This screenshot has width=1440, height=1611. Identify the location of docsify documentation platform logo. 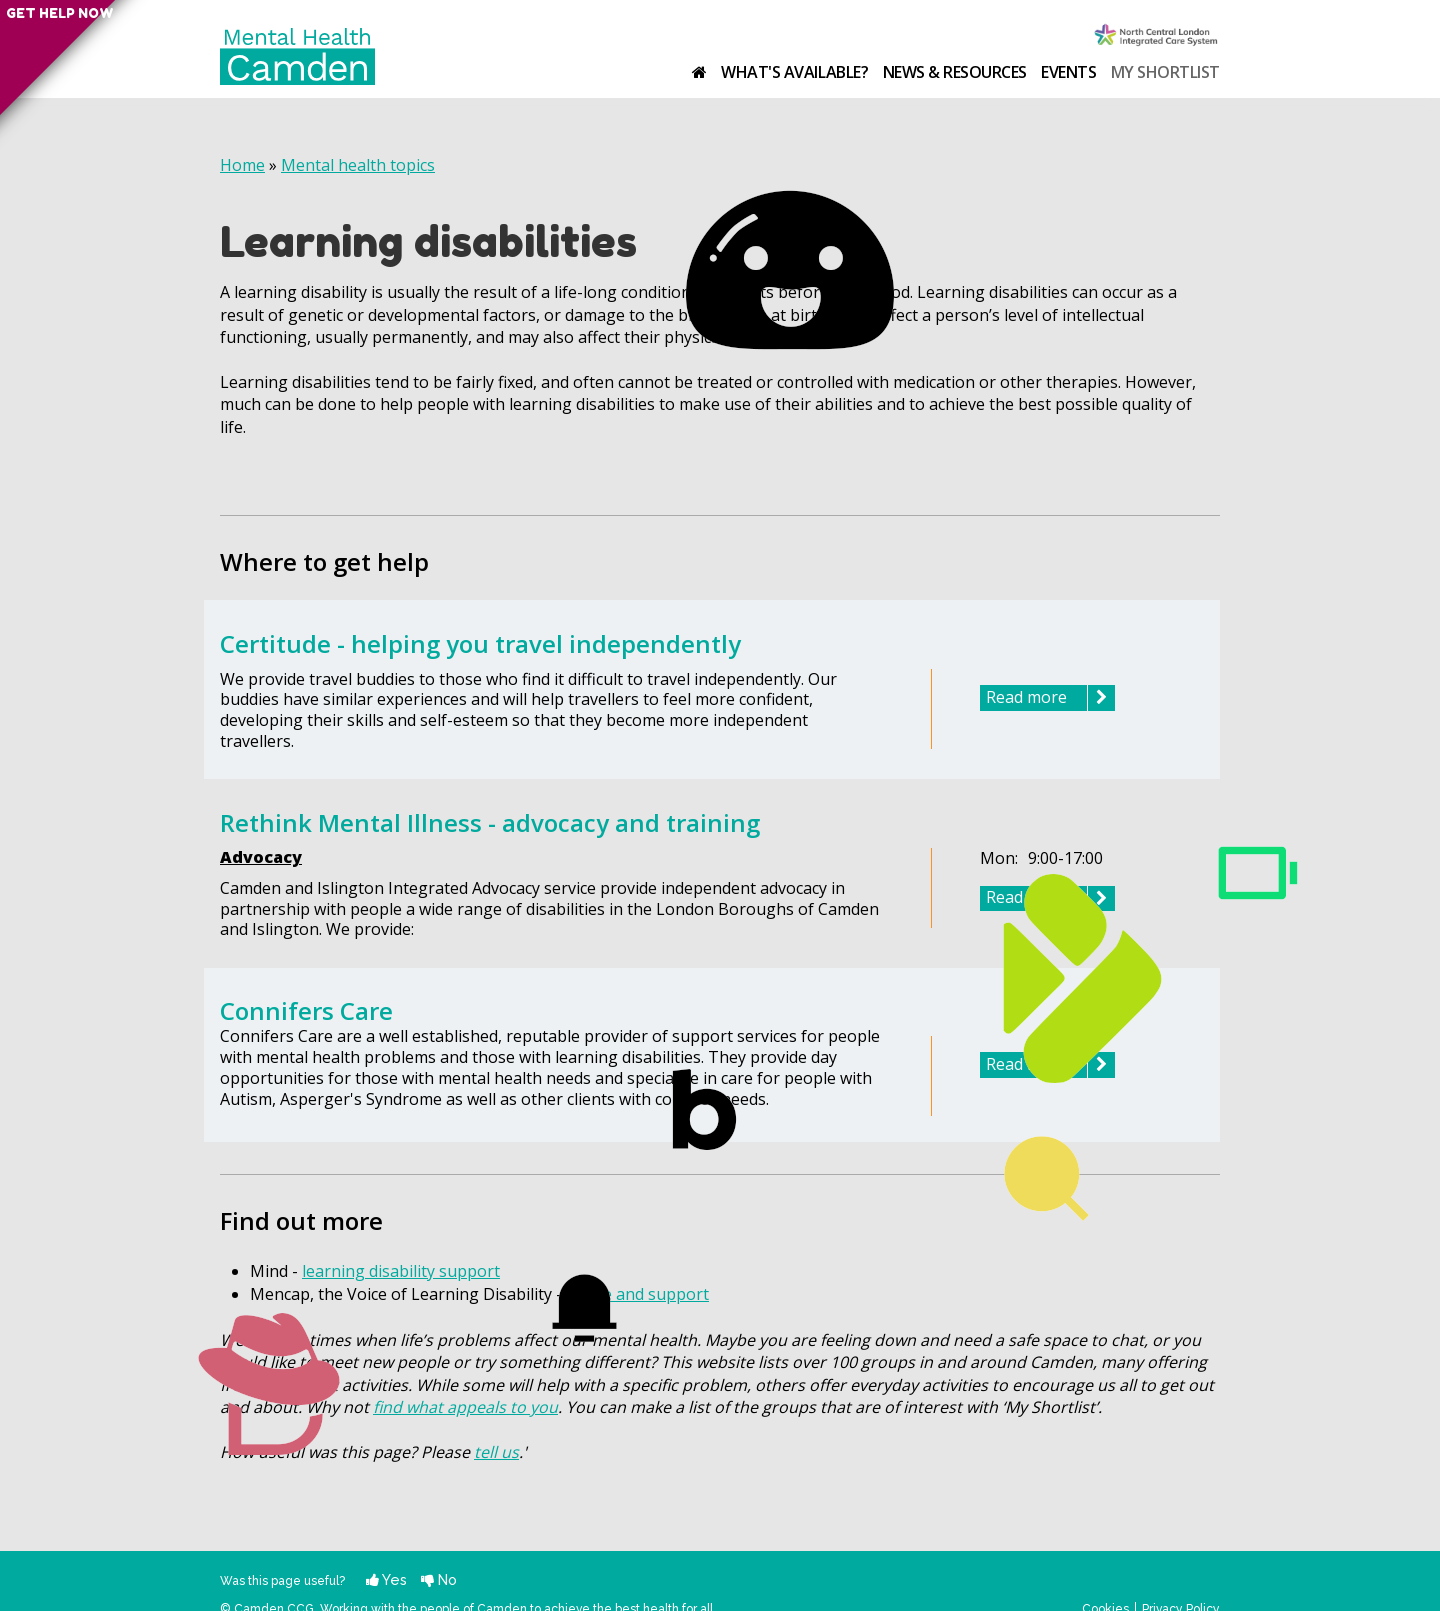
(790, 270).